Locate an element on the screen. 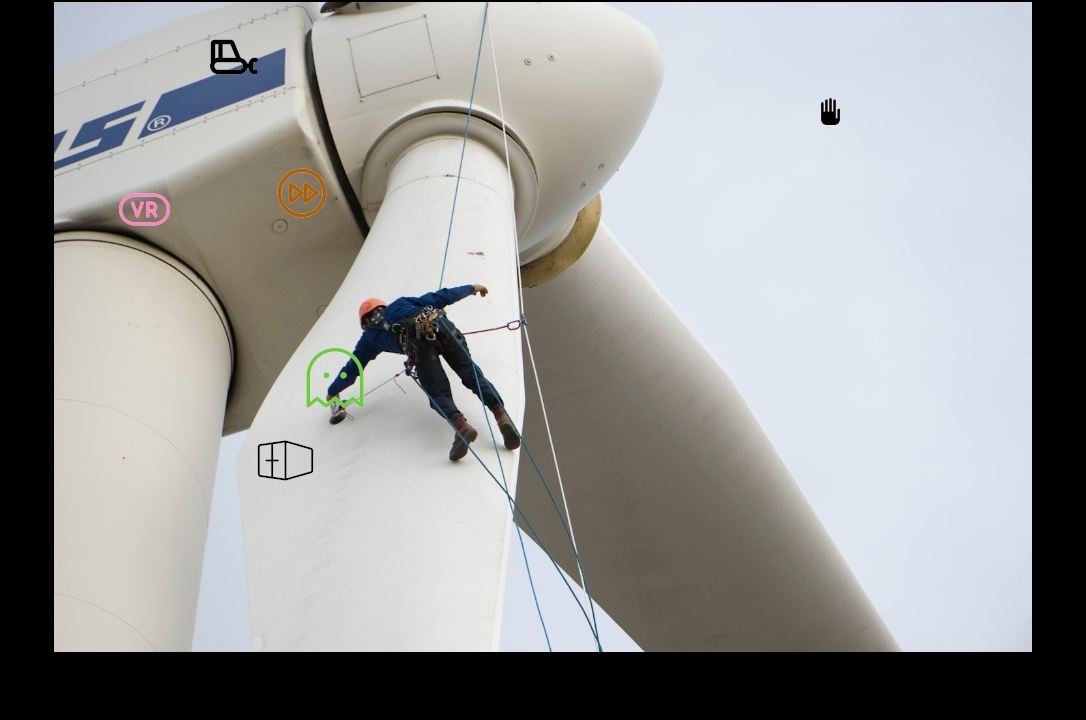 Image resolution: width=1086 pixels, height=720 pixels. construction or building project category is located at coordinates (234, 57).